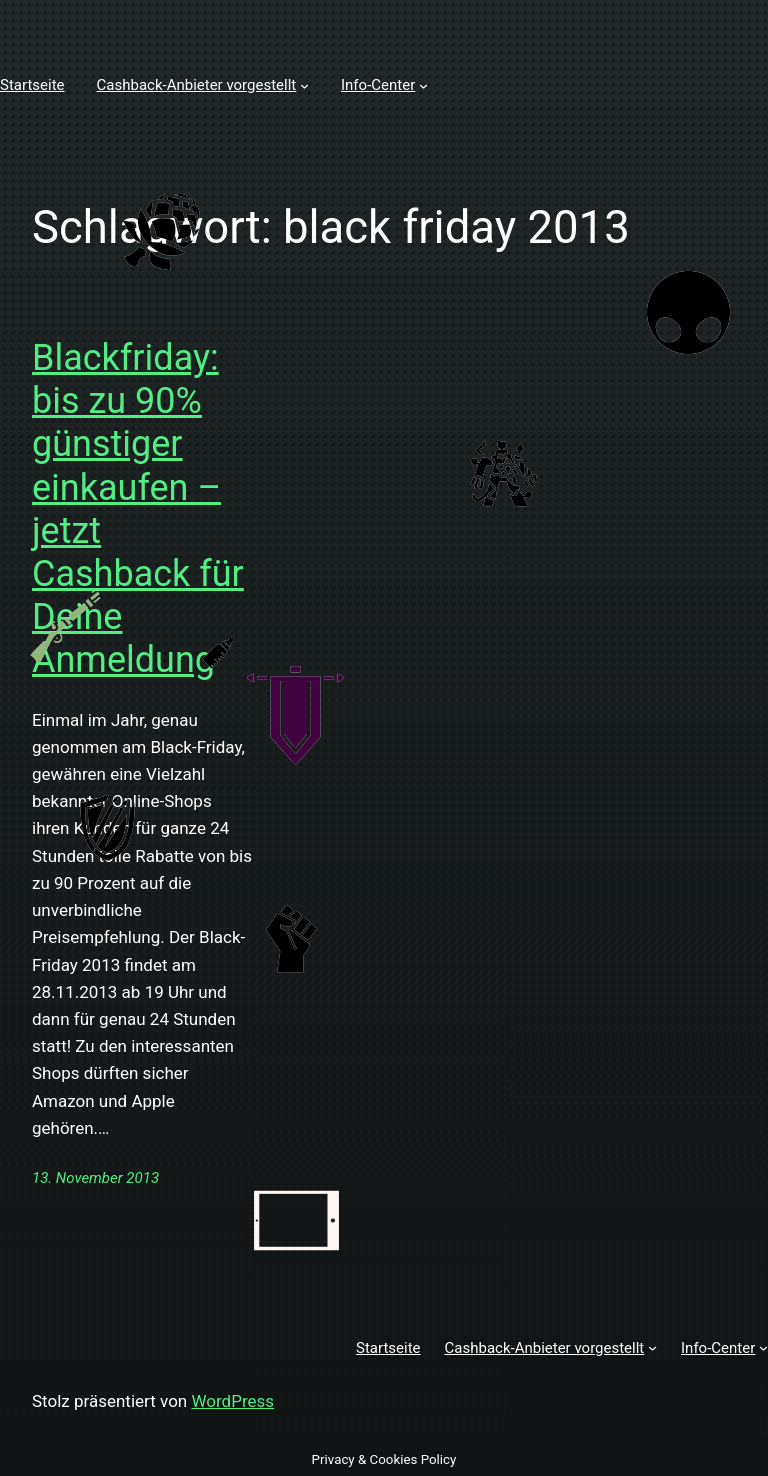 The height and width of the screenshot is (1476, 768). I want to click on select artichoke as an ingredient, so click(161, 231).